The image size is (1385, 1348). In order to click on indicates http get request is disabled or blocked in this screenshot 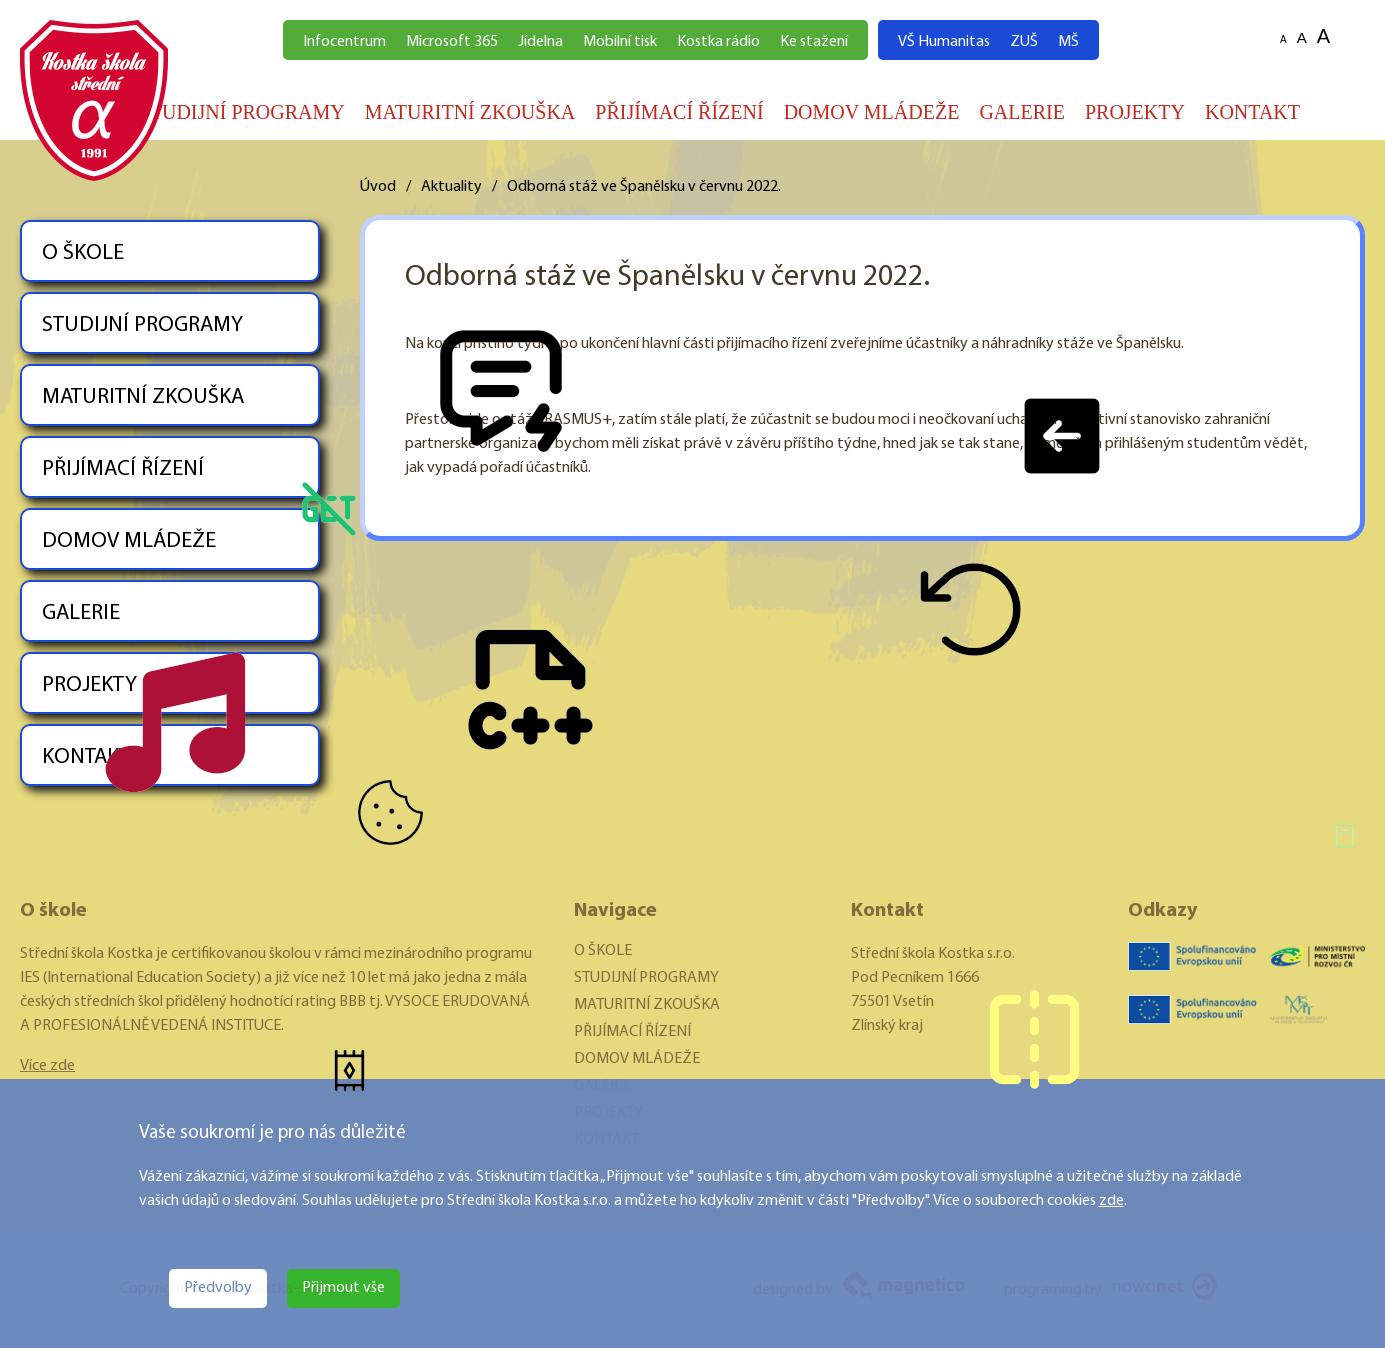, I will do `click(329, 509)`.